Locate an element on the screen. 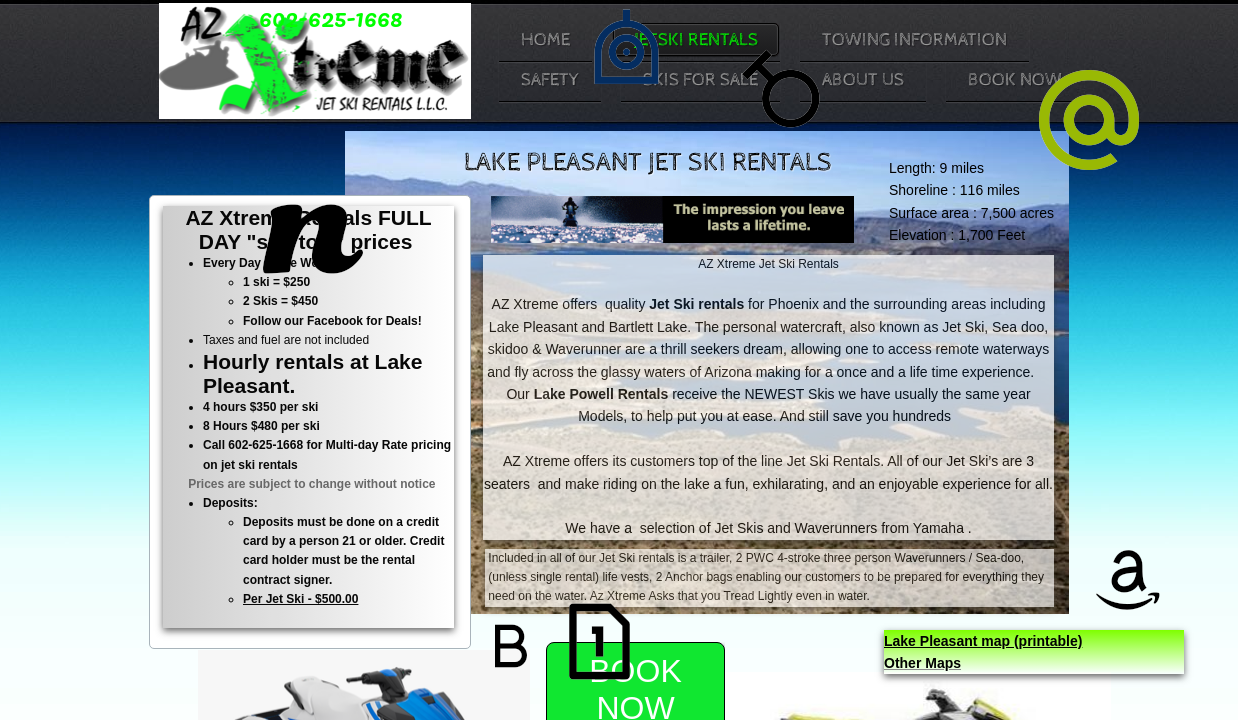 The height and width of the screenshot is (720, 1238). access AI assistant or chatbot feature is located at coordinates (626, 48).